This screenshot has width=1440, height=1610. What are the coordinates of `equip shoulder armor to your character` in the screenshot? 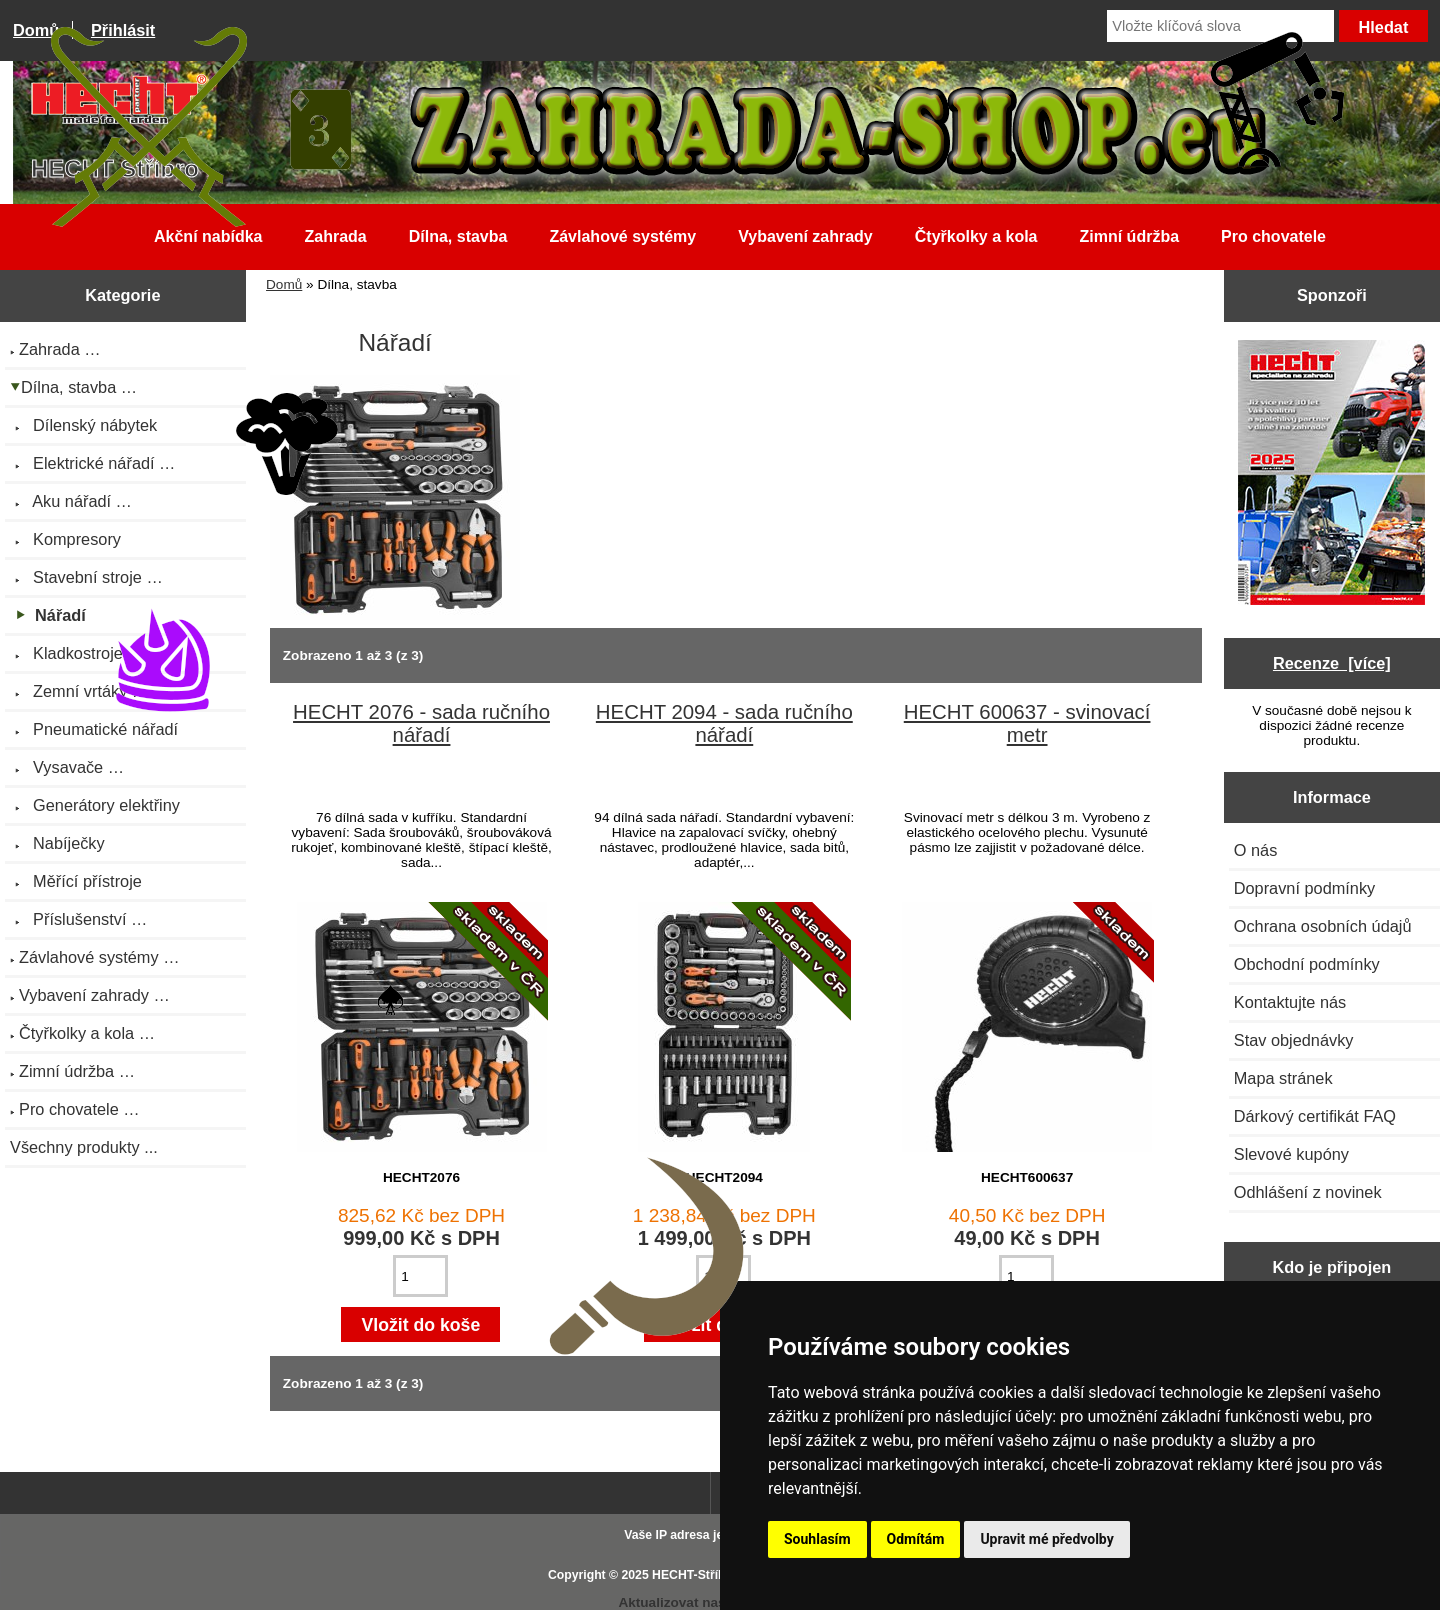 It's located at (163, 660).